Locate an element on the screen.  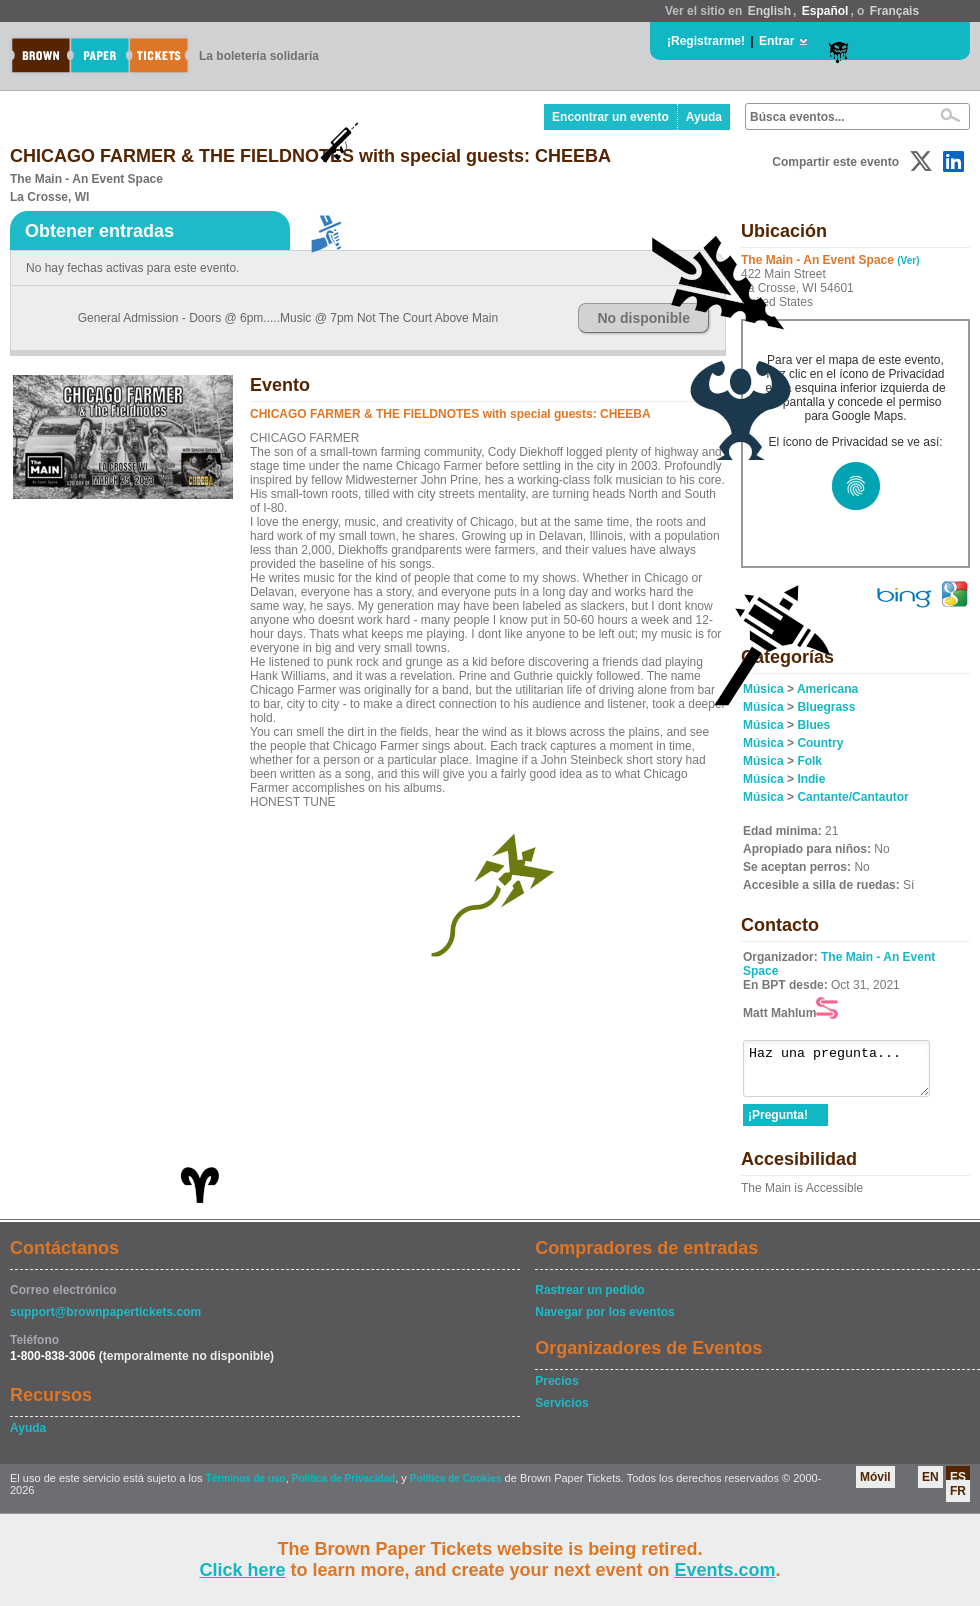
select the FAMAS assault rifle weapon is located at coordinates (339, 142).